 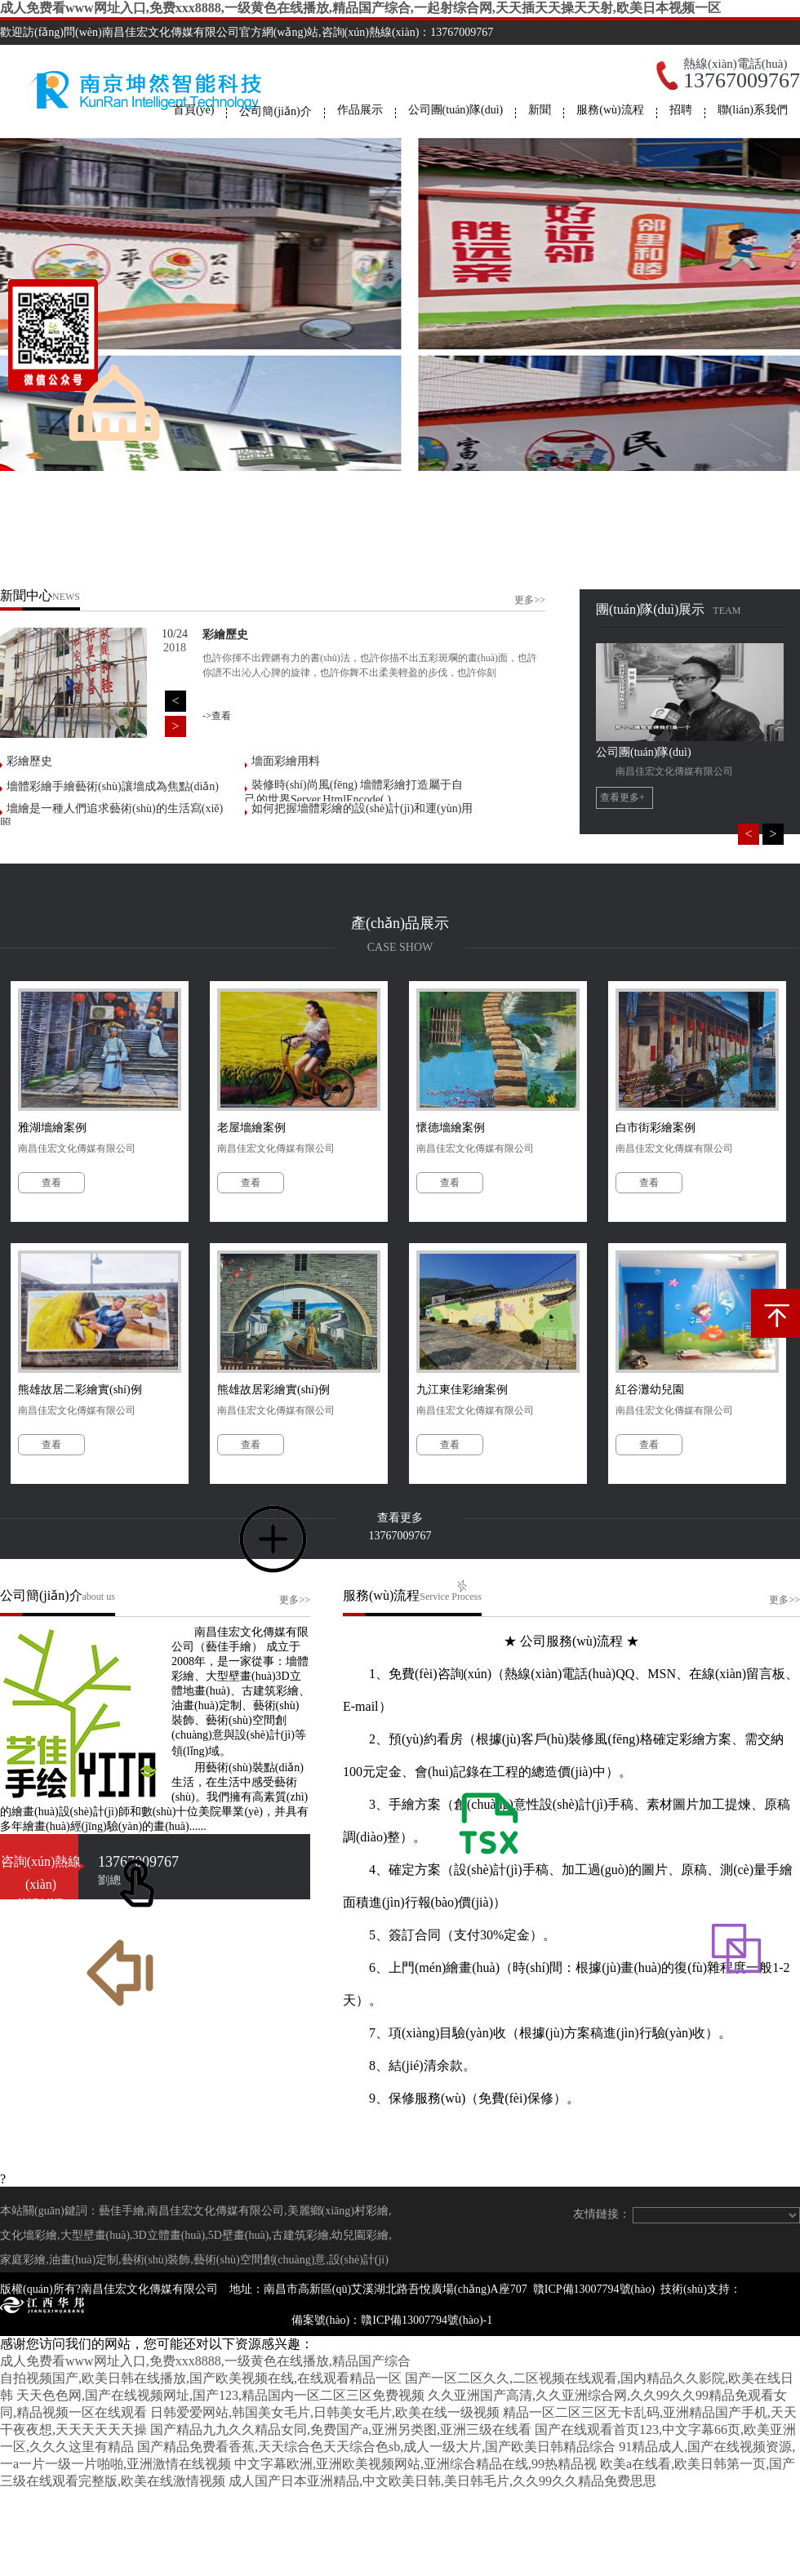 I want to click on go back to the previous screen, so click(x=122, y=1973).